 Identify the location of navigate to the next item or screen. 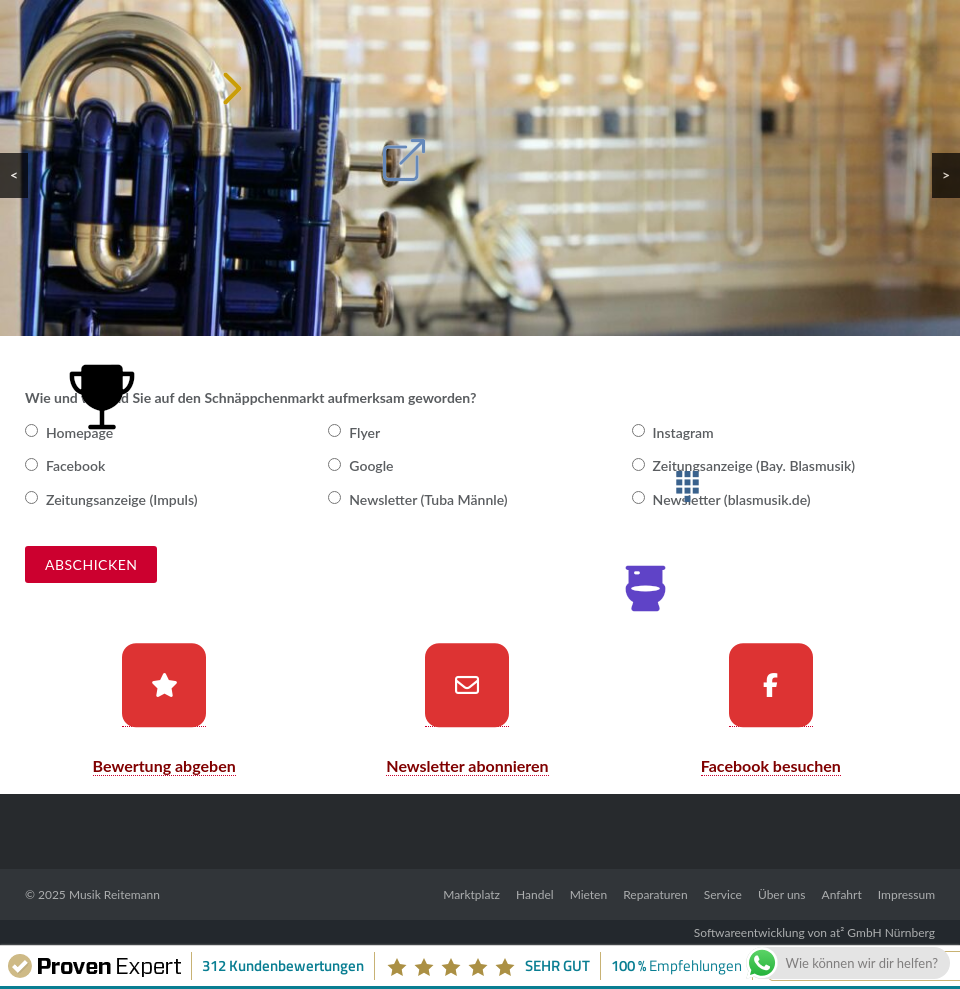
(232, 88).